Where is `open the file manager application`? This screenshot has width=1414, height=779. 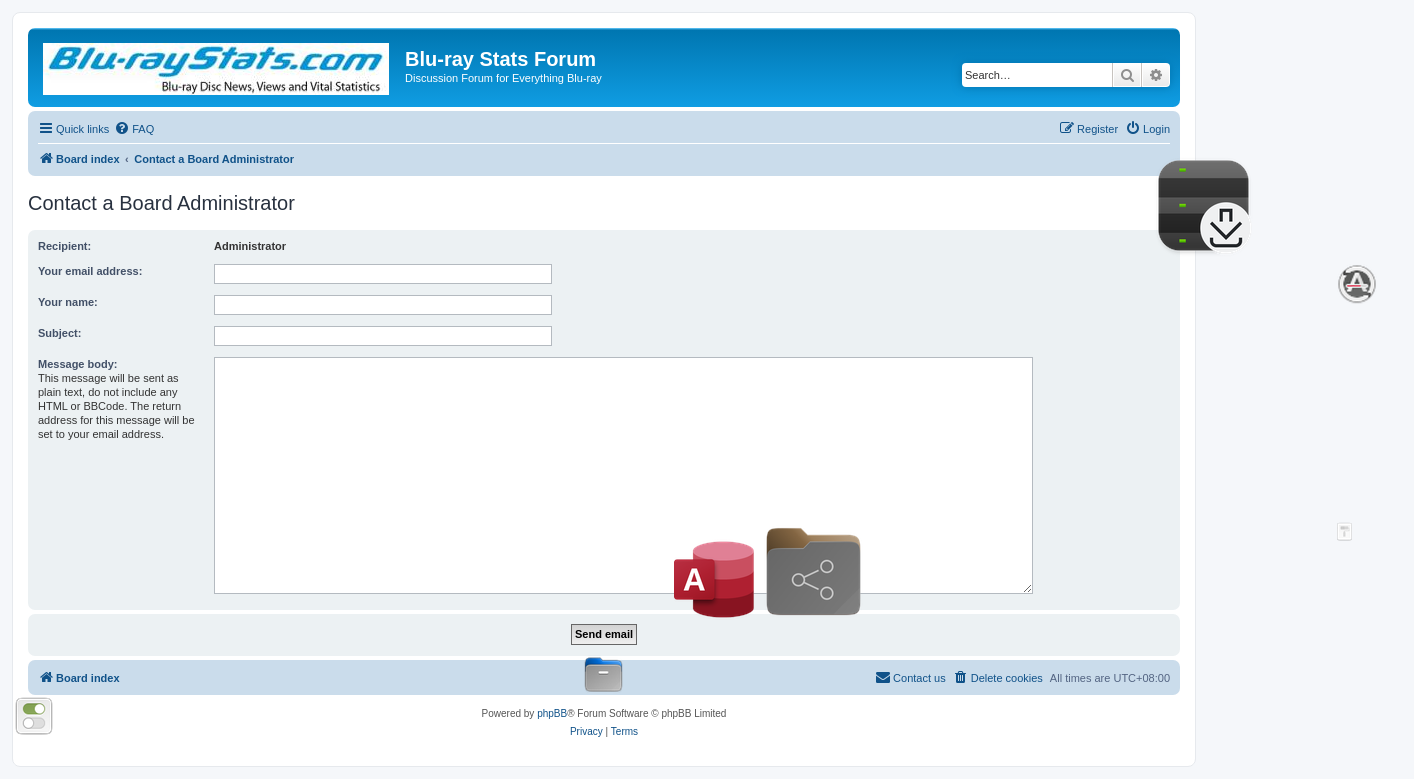
open the file manager application is located at coordinates (603, 674).